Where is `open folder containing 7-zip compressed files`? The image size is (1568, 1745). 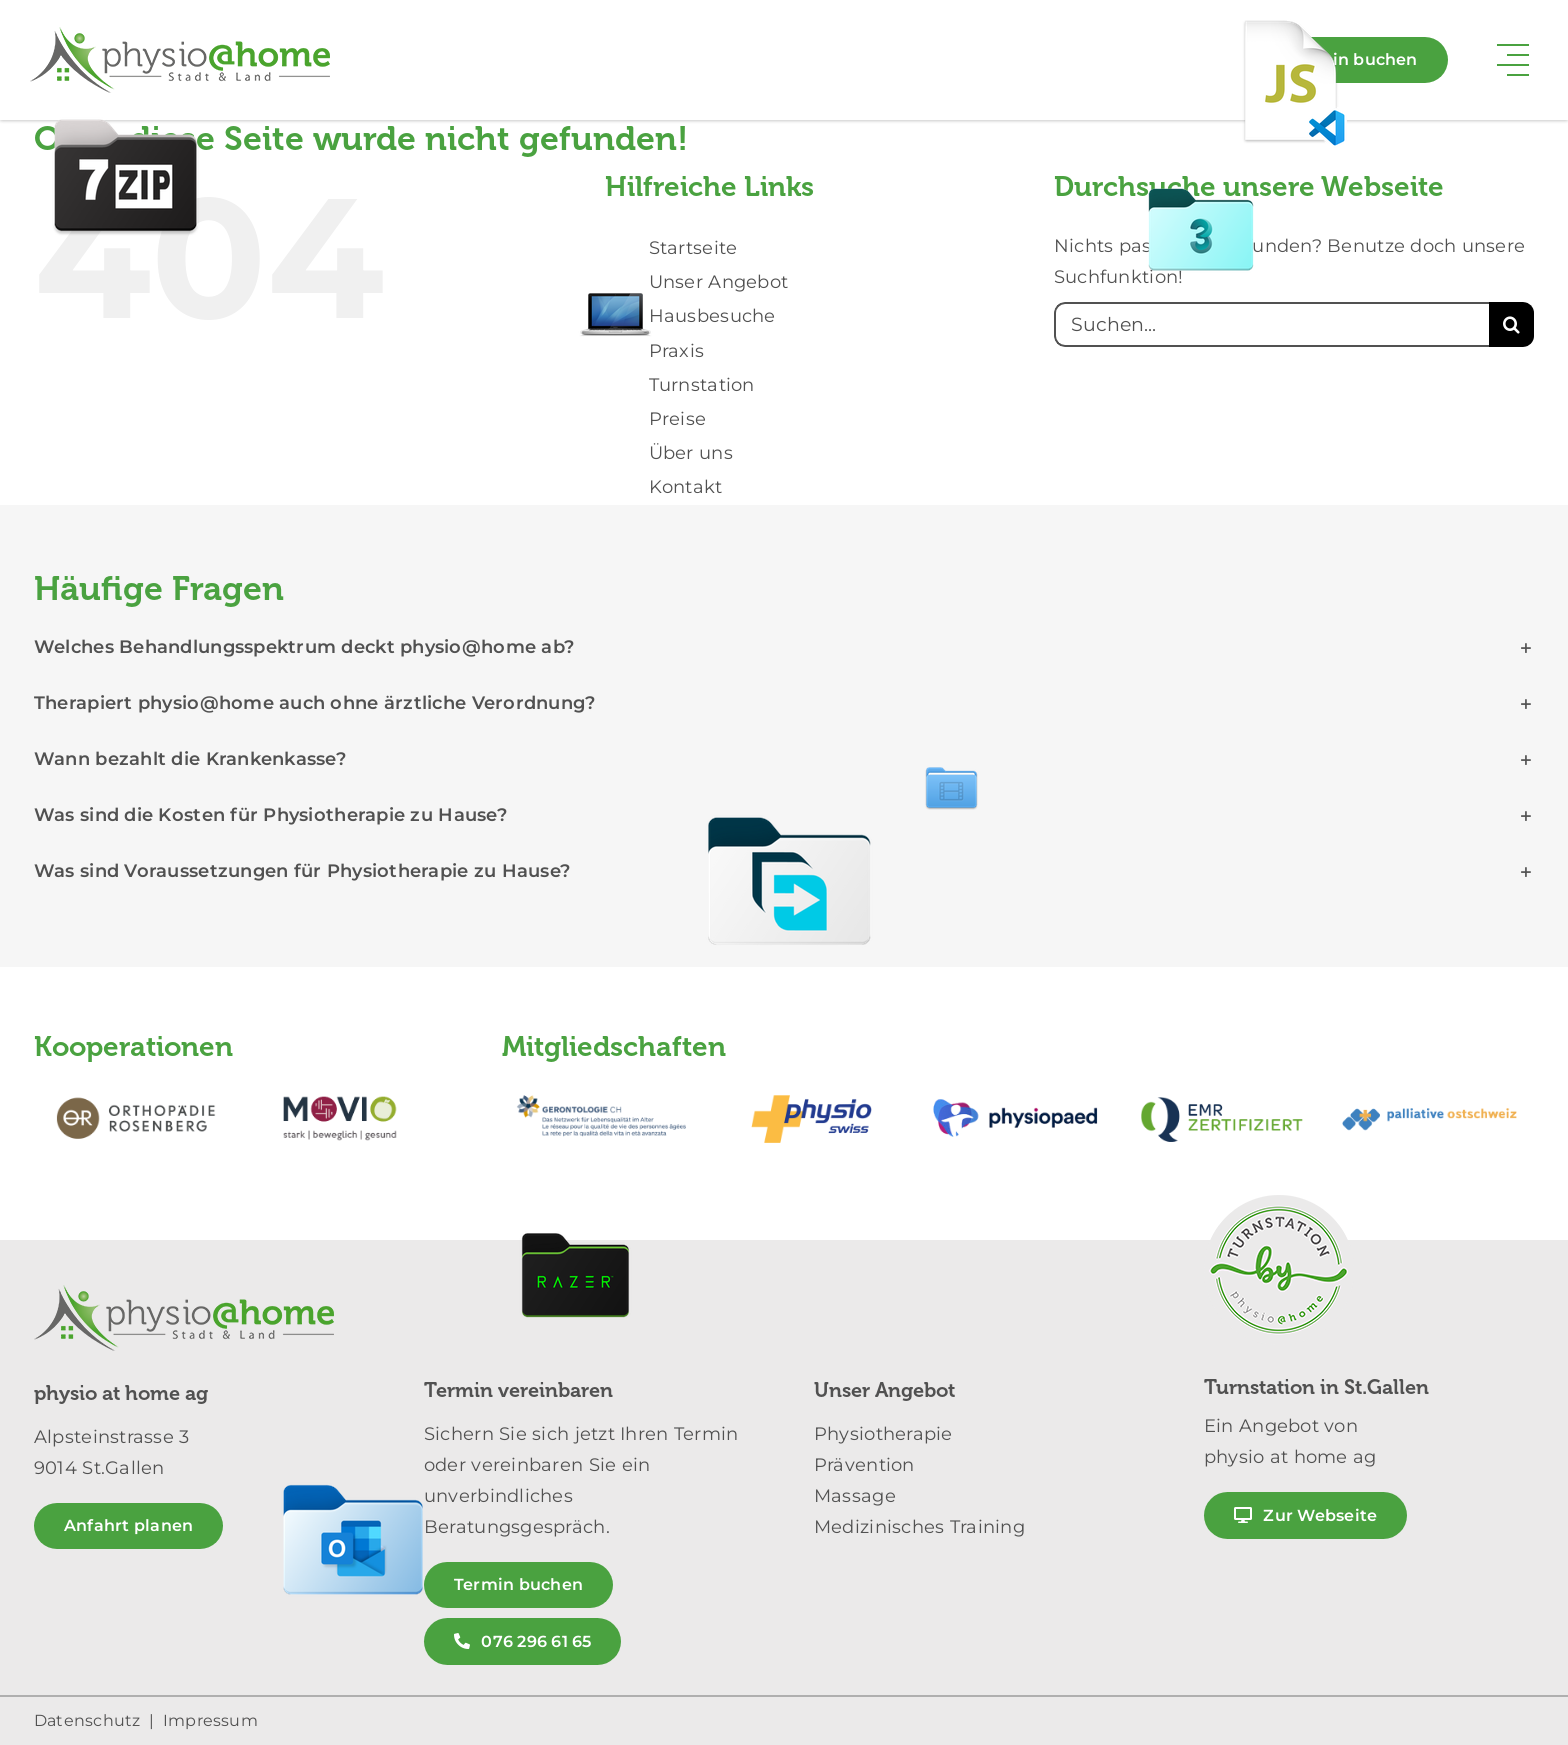
open folder containing 7-zip compressed files is located at coordinates (125, 179).